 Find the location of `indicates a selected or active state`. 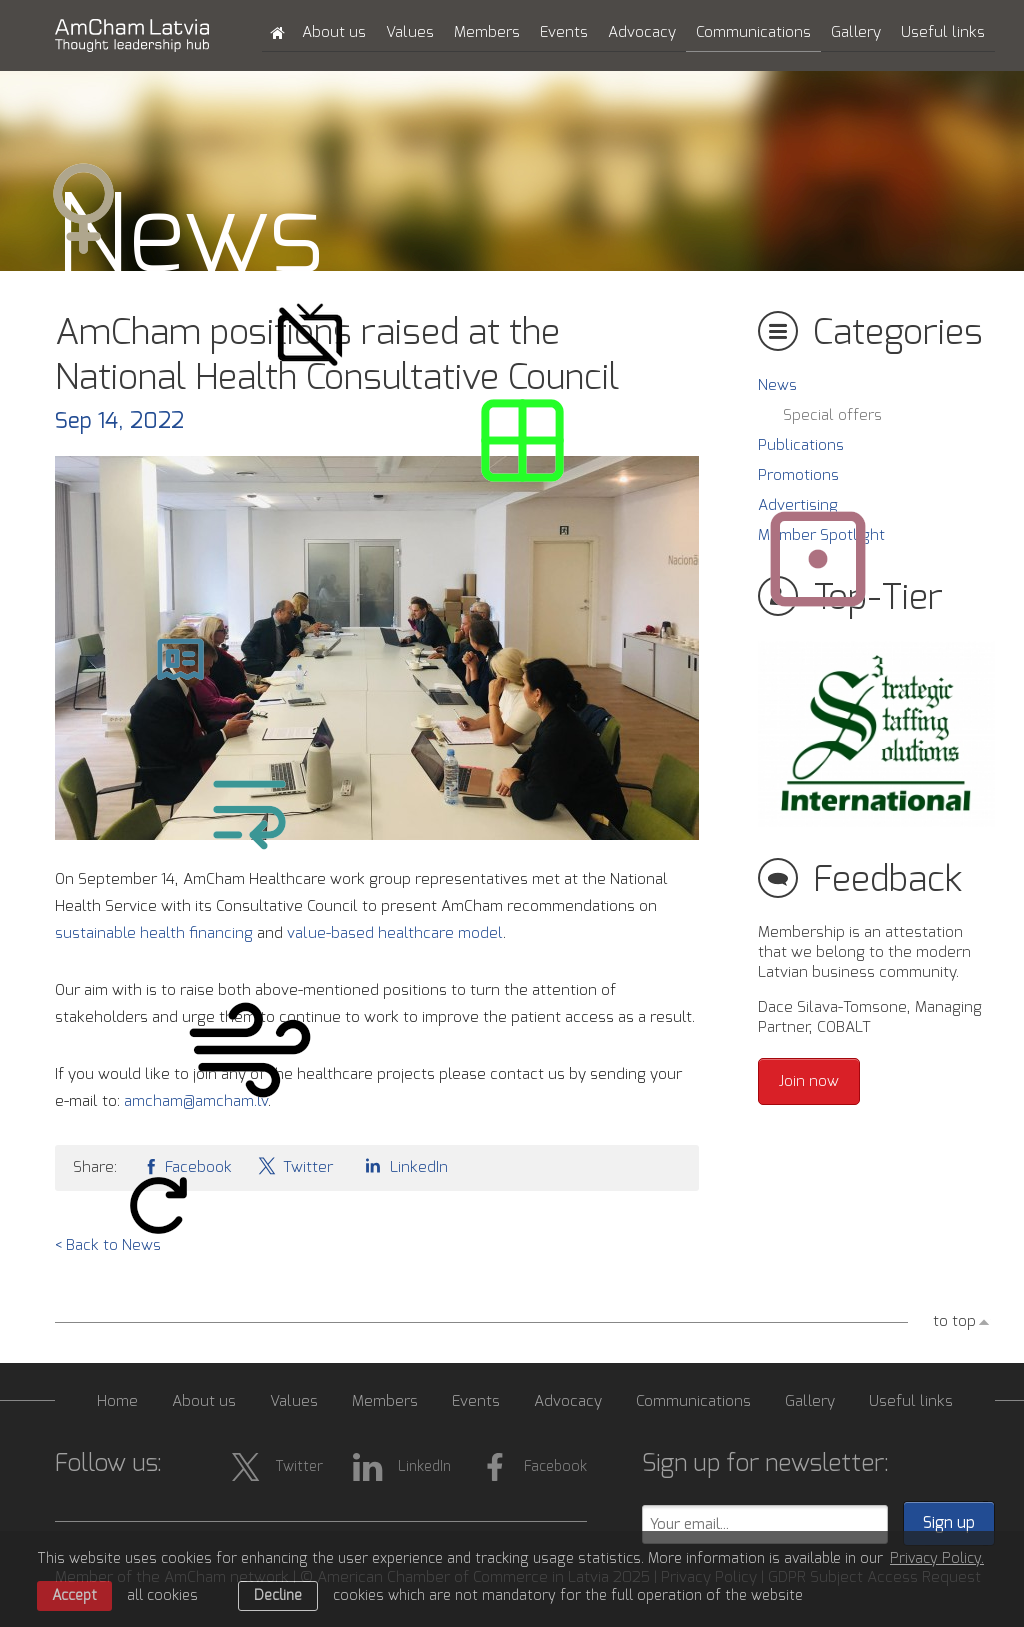

indicates a selected or active state is located at coordinates (818, 559).